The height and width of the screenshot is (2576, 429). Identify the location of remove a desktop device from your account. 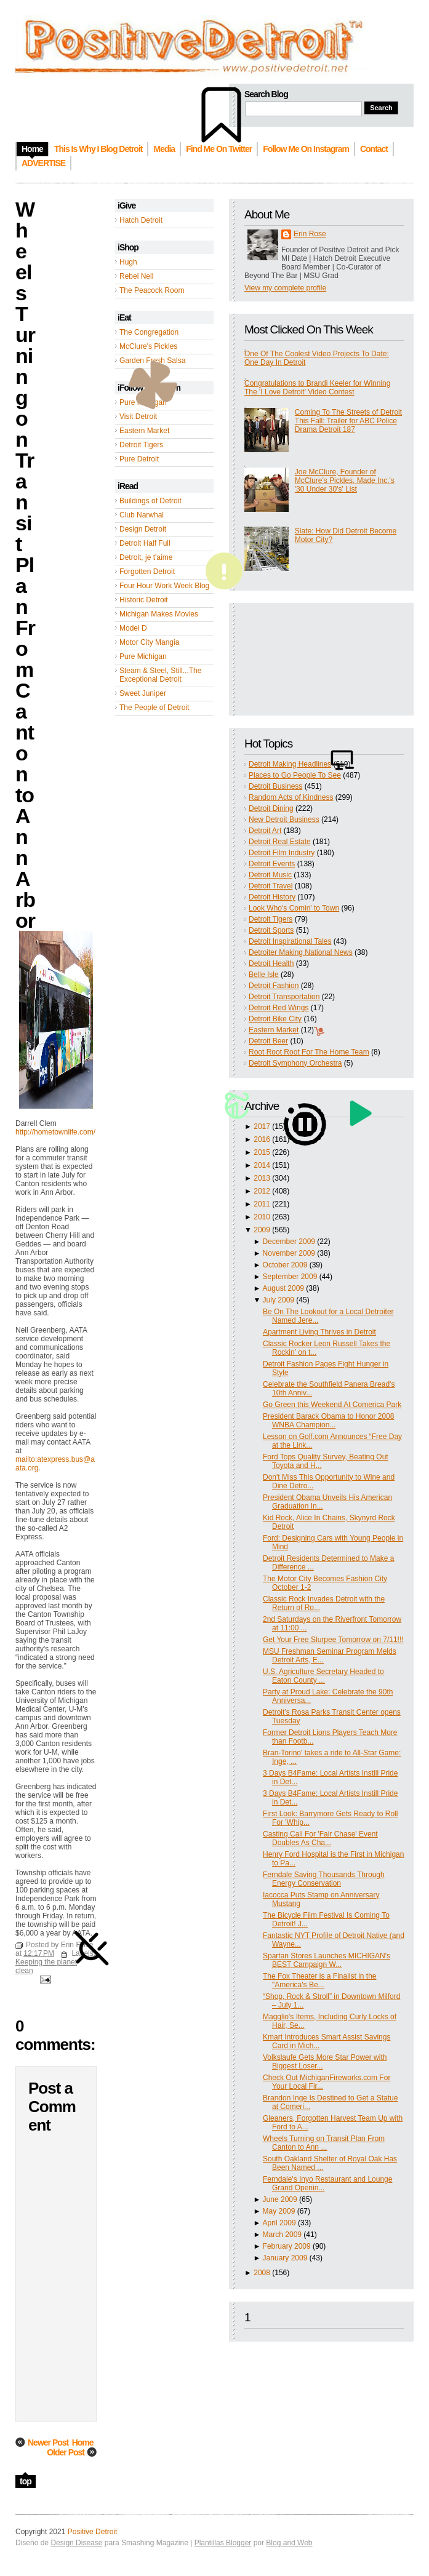
(342, 760).